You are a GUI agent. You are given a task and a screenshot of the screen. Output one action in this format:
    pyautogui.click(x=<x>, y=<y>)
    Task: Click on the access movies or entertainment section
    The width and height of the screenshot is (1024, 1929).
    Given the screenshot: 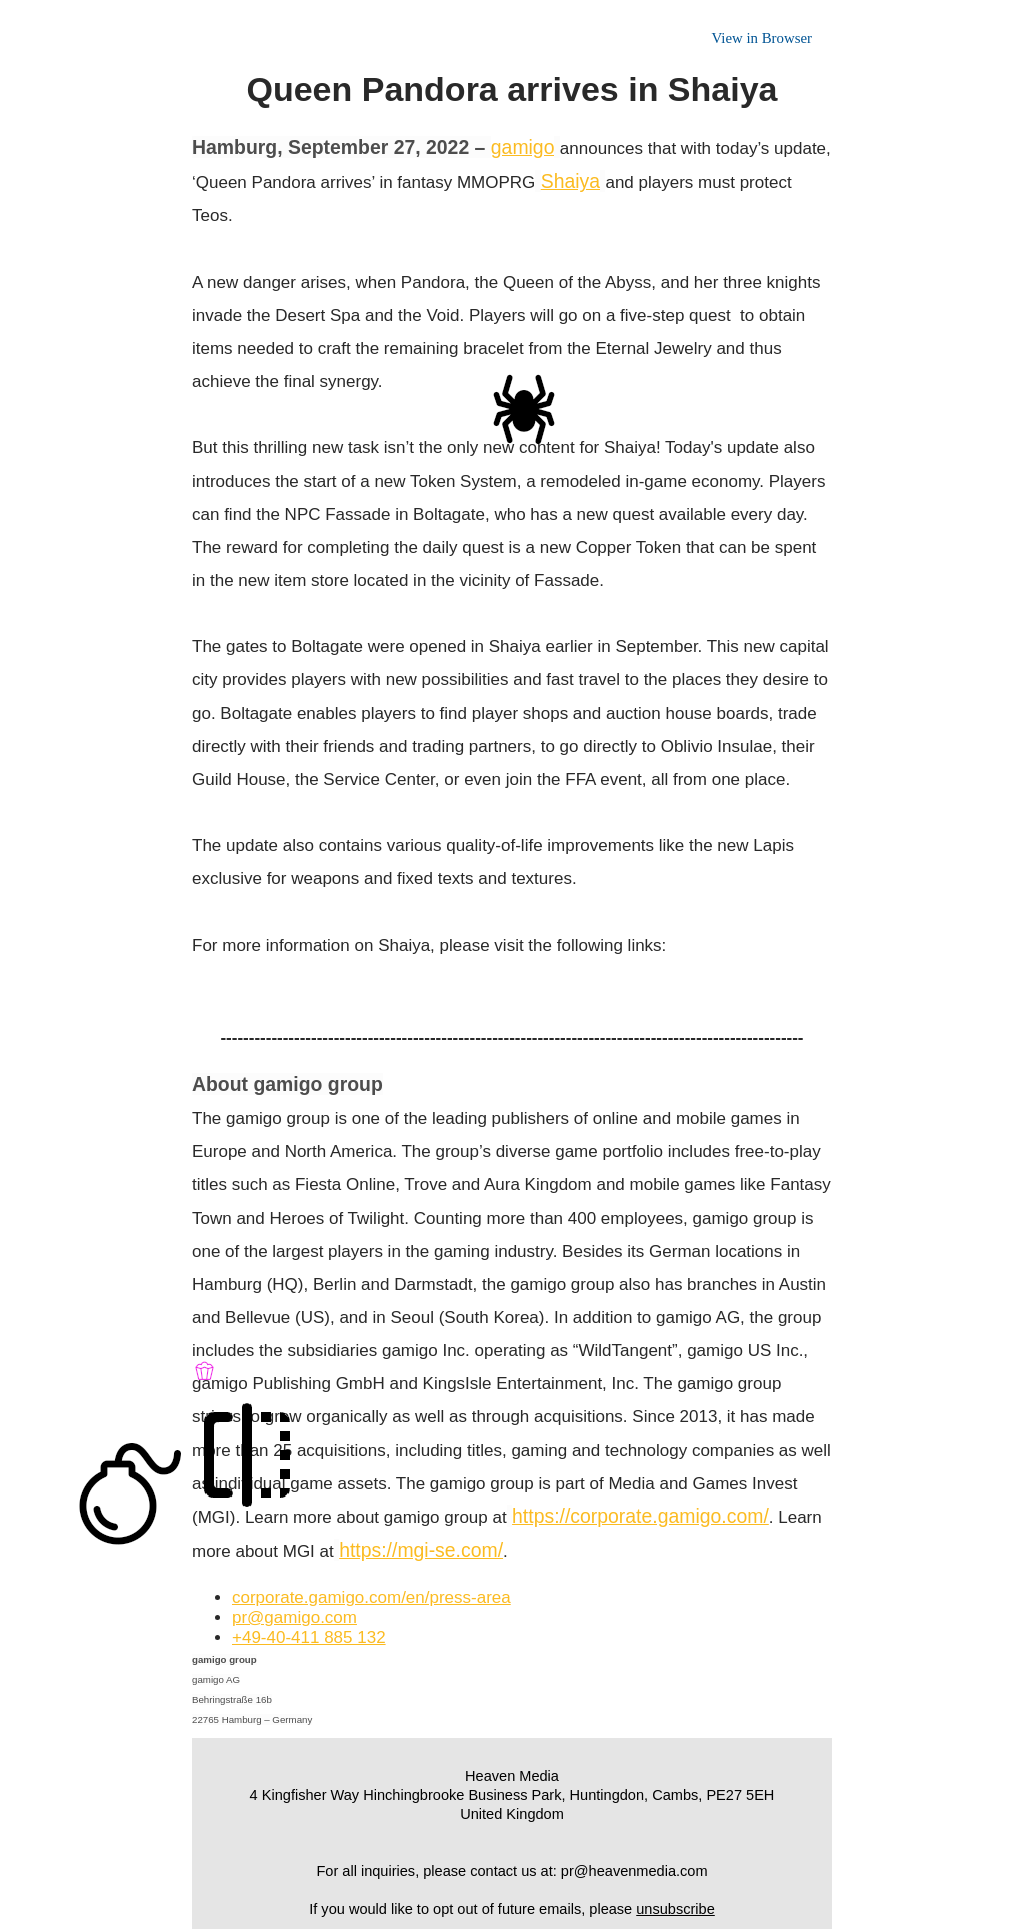 What is the action you would take?
    pyautogui.click(x=204, y=1371)
    